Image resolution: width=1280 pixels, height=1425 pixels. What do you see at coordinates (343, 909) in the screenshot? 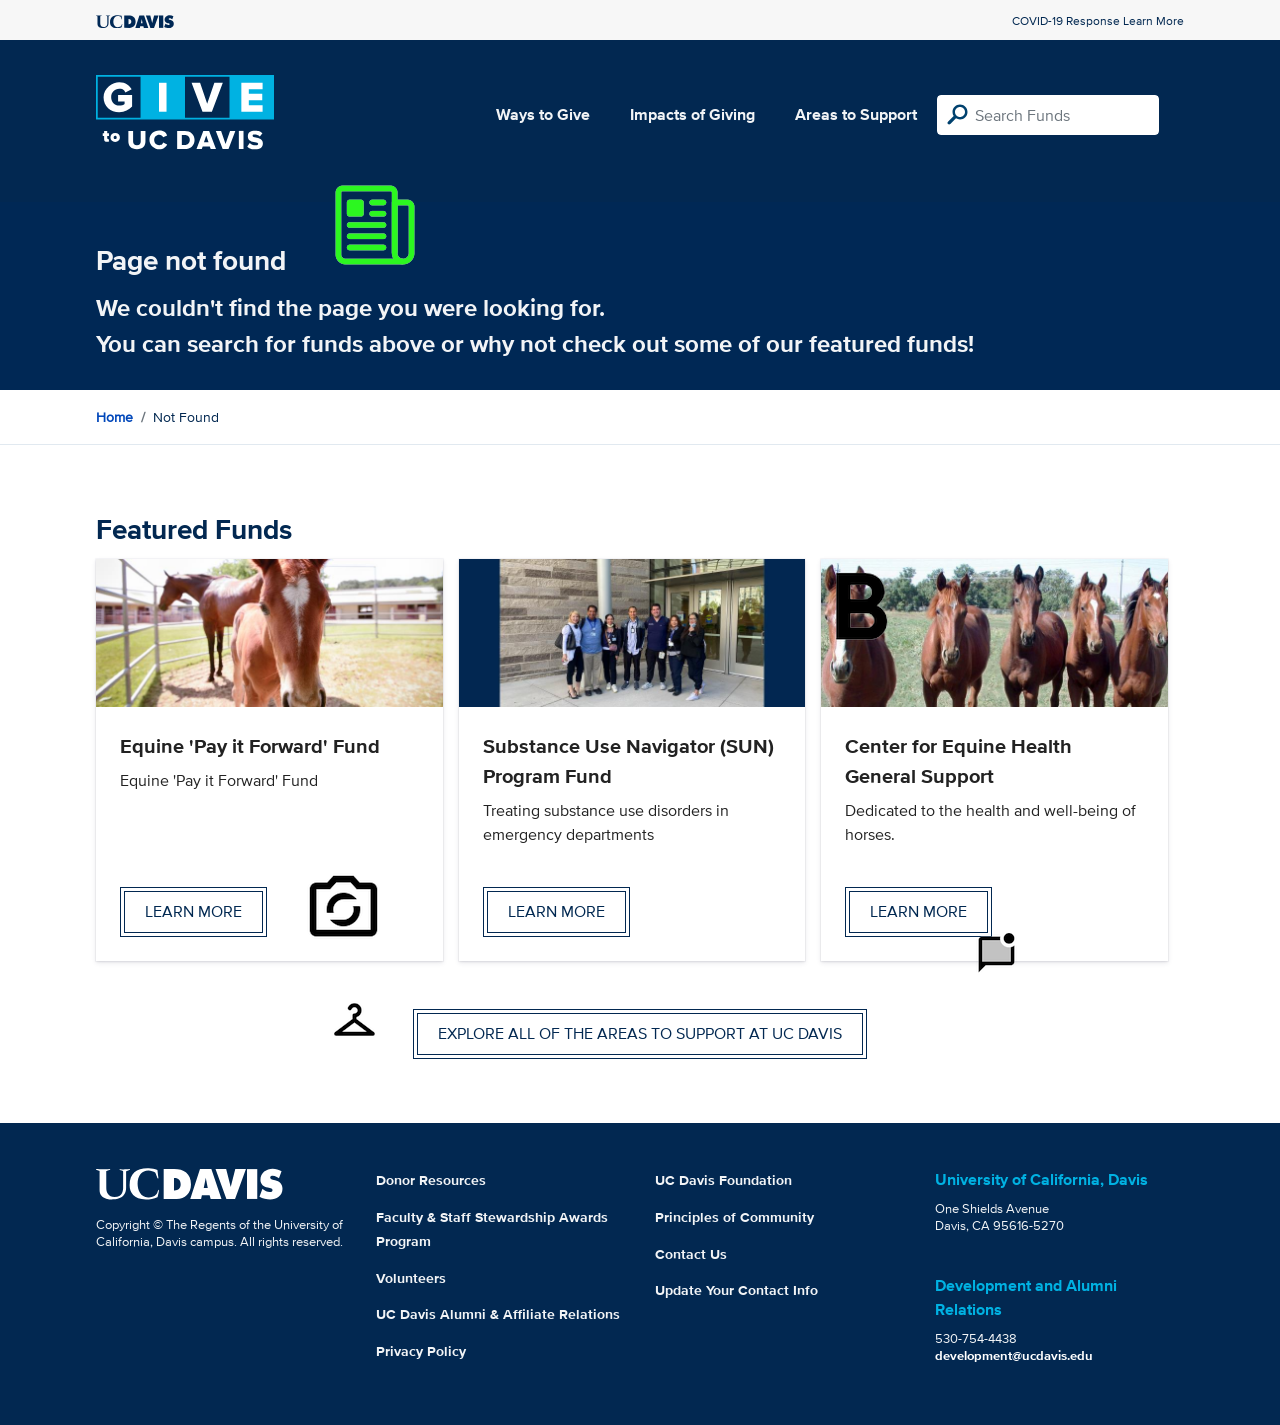
I see `enable party mode for shared photo capture` at bounding box center [343, 909].